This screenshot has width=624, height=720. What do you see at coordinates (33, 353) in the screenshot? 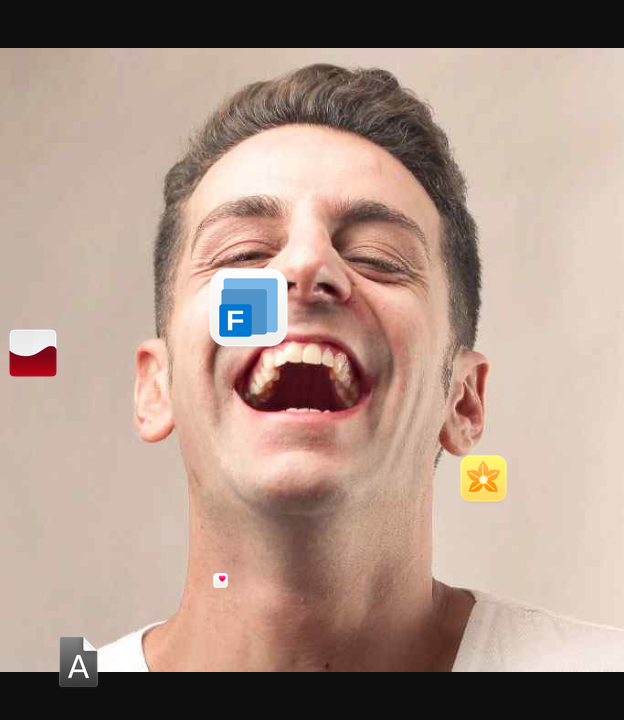
I see `open wine application for running windows programs` at bounding box center [33, 353].